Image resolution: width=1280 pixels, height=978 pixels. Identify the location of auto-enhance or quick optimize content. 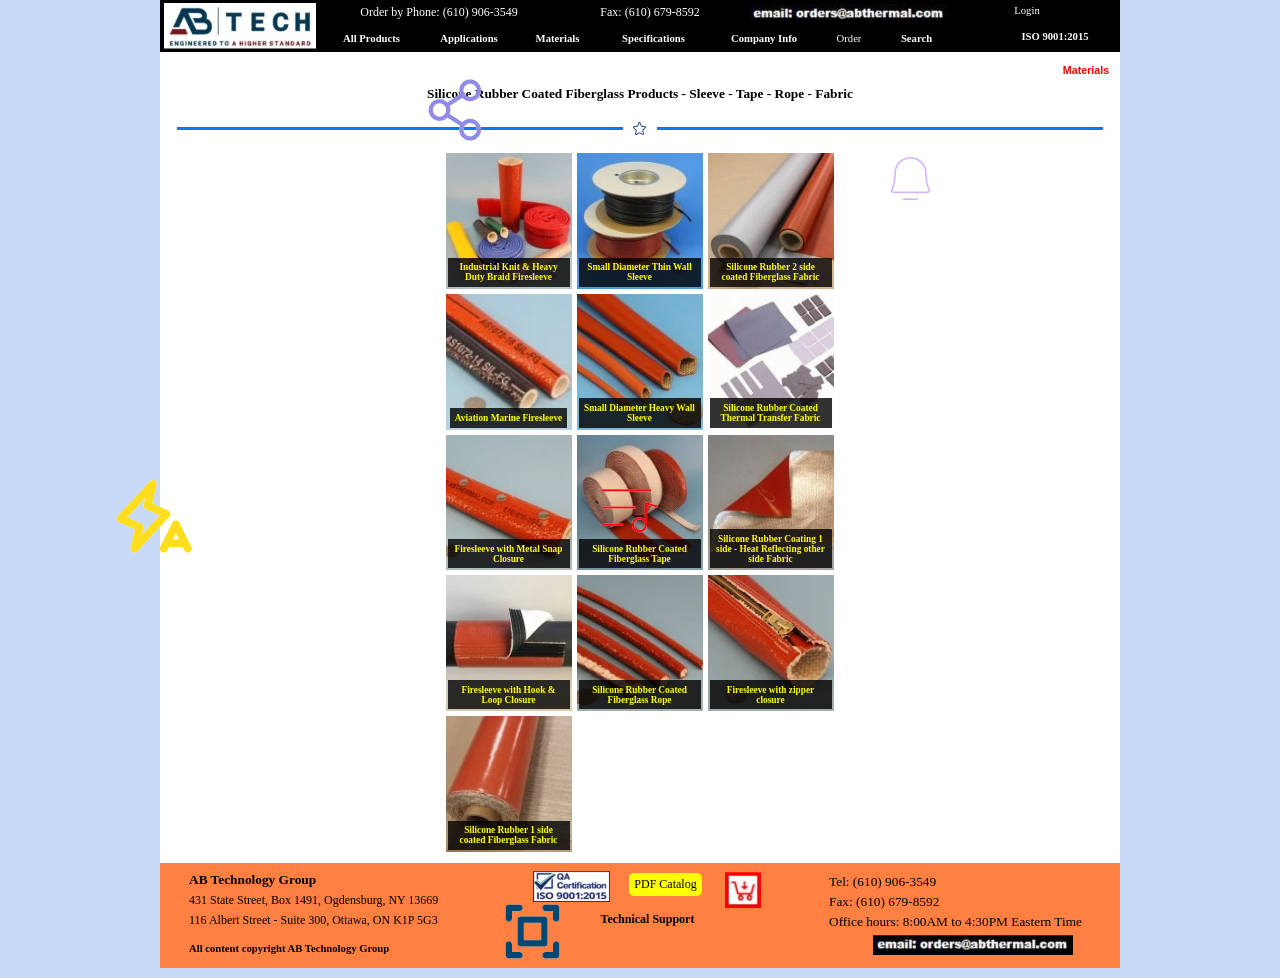
(153, 519).